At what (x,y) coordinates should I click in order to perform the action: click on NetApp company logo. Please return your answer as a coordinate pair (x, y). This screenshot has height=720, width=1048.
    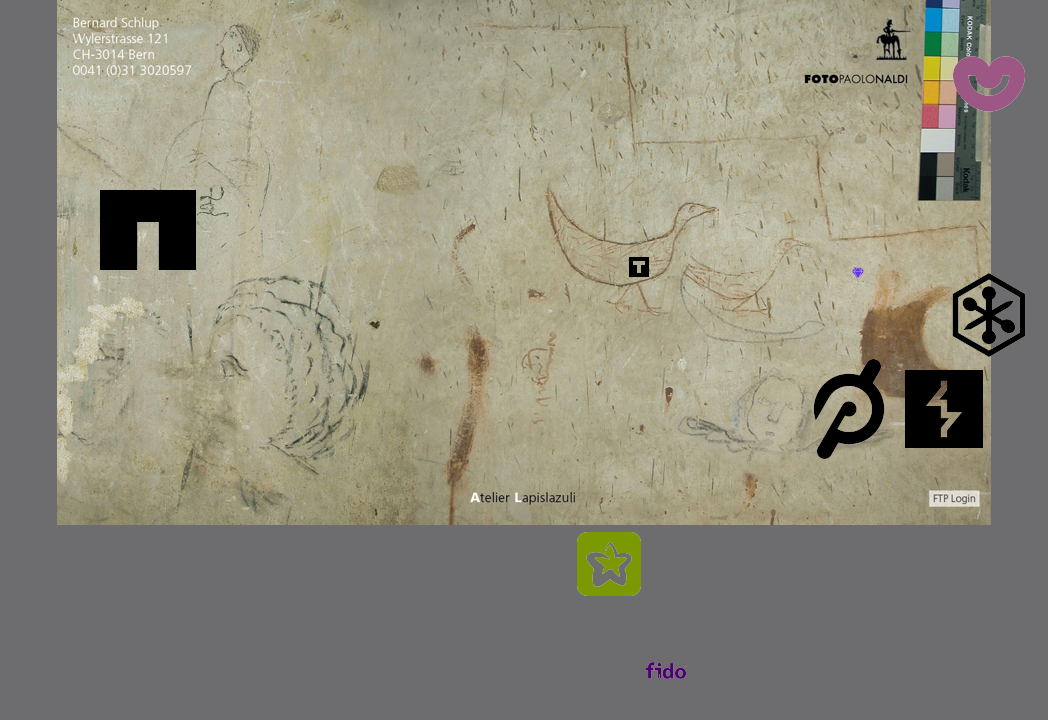
    Looking at the image, I should click on (148, 230).